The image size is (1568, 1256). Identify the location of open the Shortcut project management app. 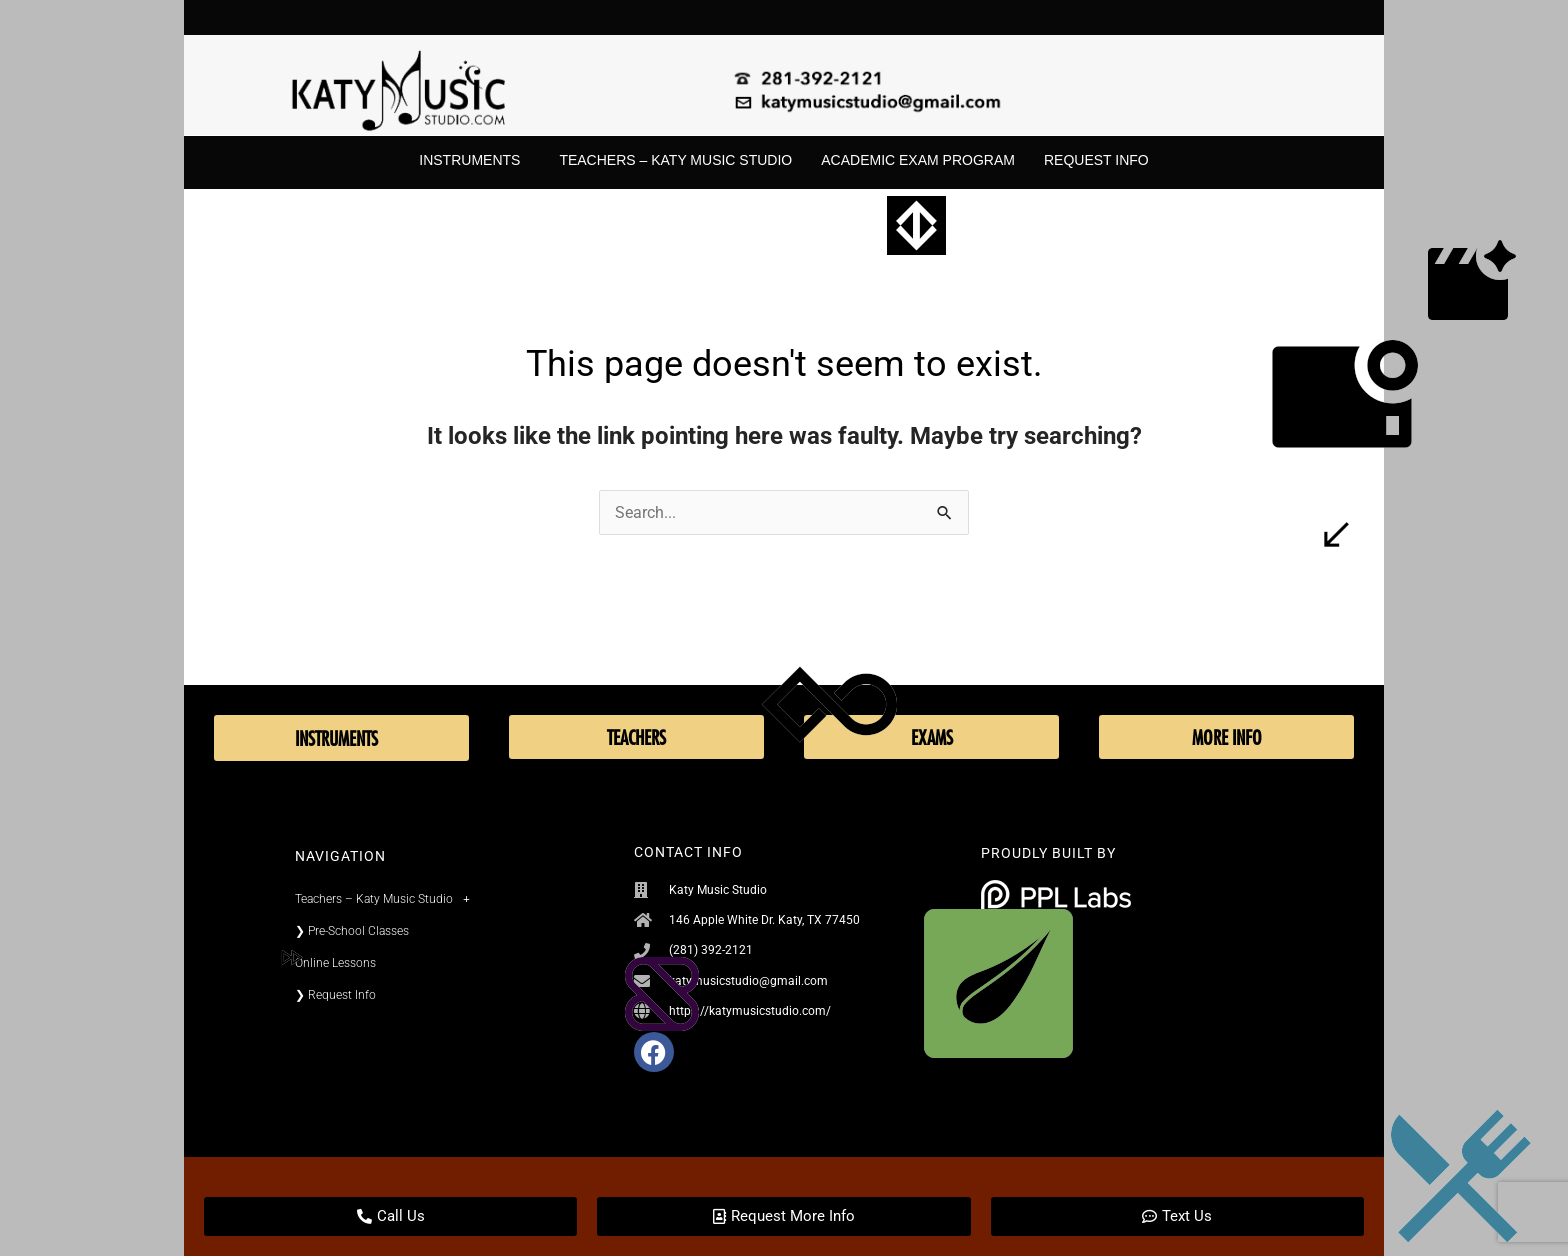
(662, 994).